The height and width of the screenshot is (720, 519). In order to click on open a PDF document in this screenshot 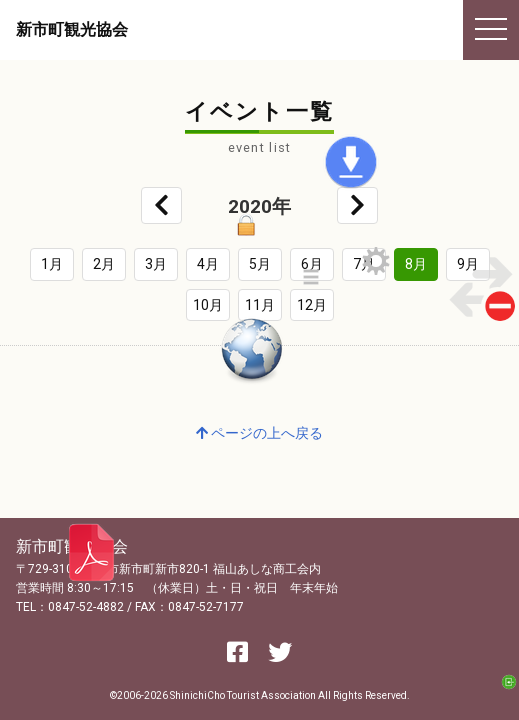, I will do `click(91, 552)`.